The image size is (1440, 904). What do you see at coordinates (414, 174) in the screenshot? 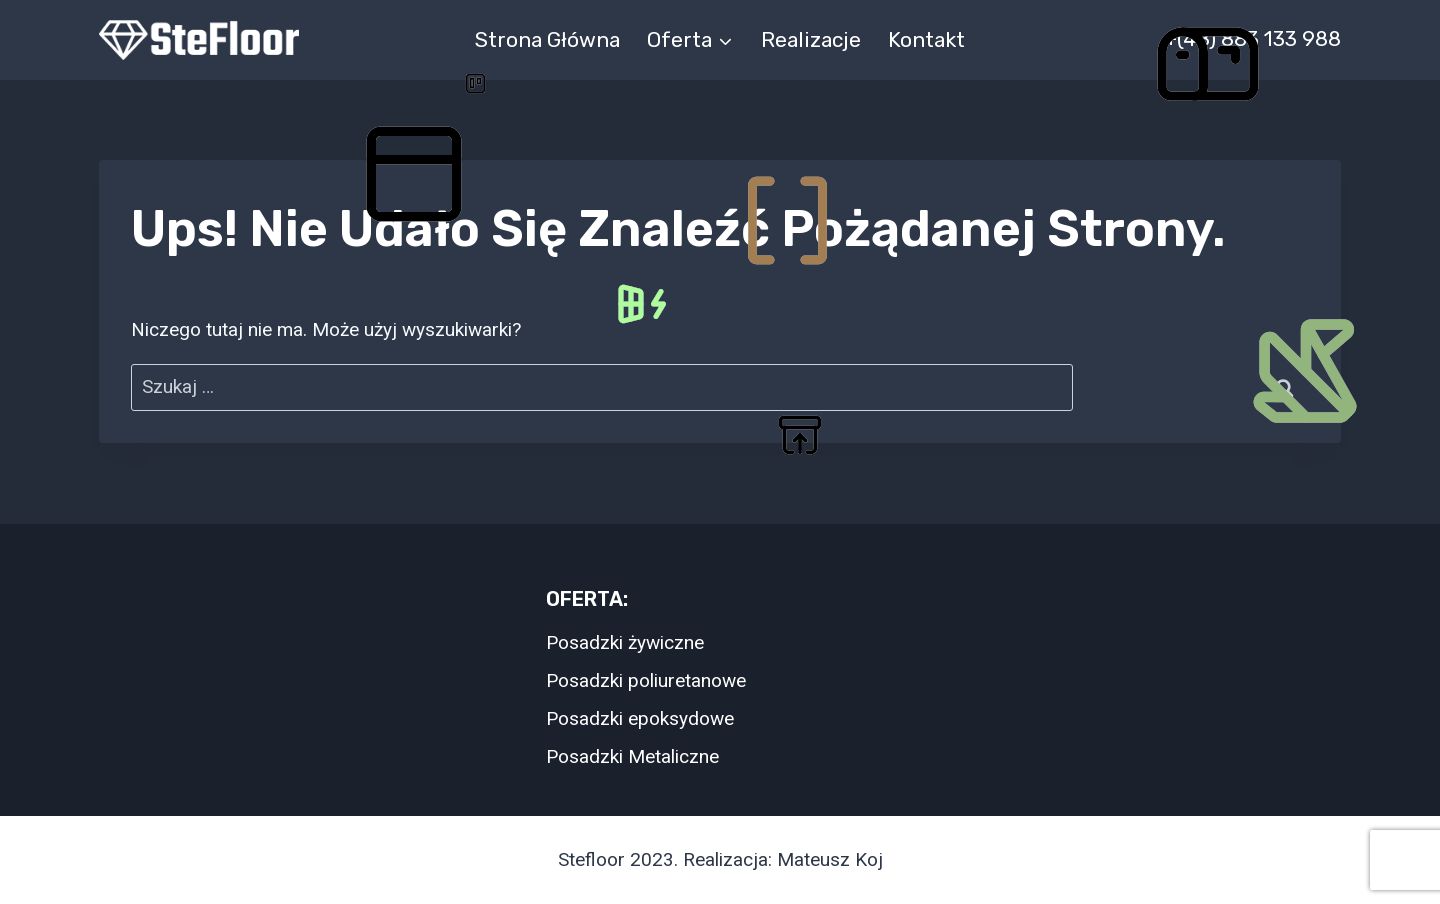
I see `toggle top panel visibility` at bounding box center [414, 174].